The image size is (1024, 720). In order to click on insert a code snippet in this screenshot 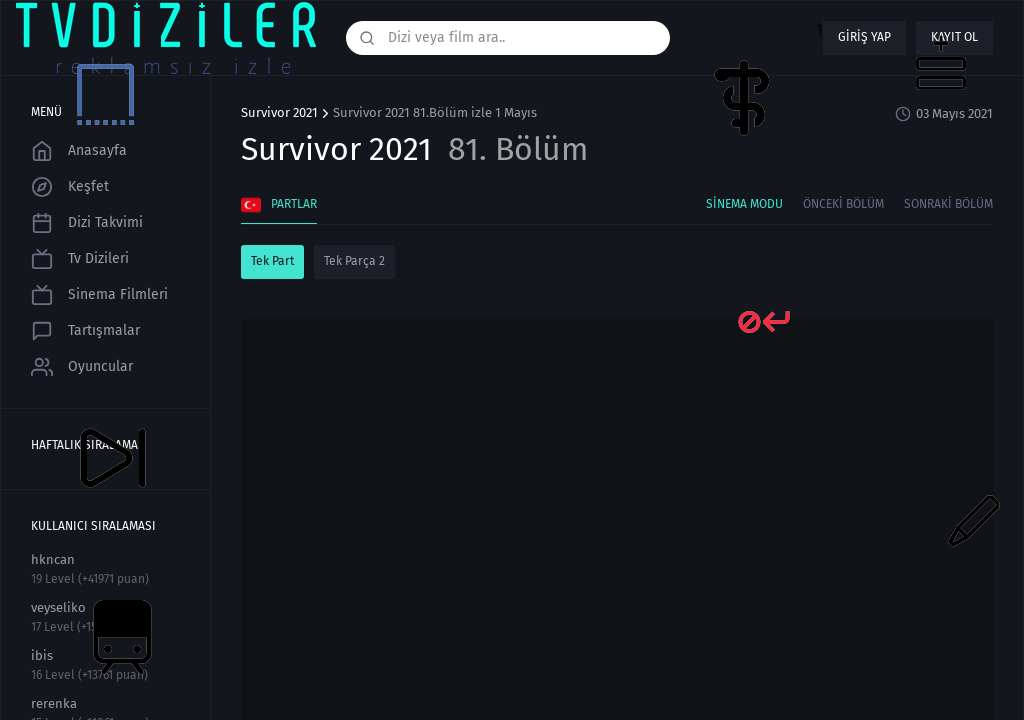, I will do `click(103, 94)`.